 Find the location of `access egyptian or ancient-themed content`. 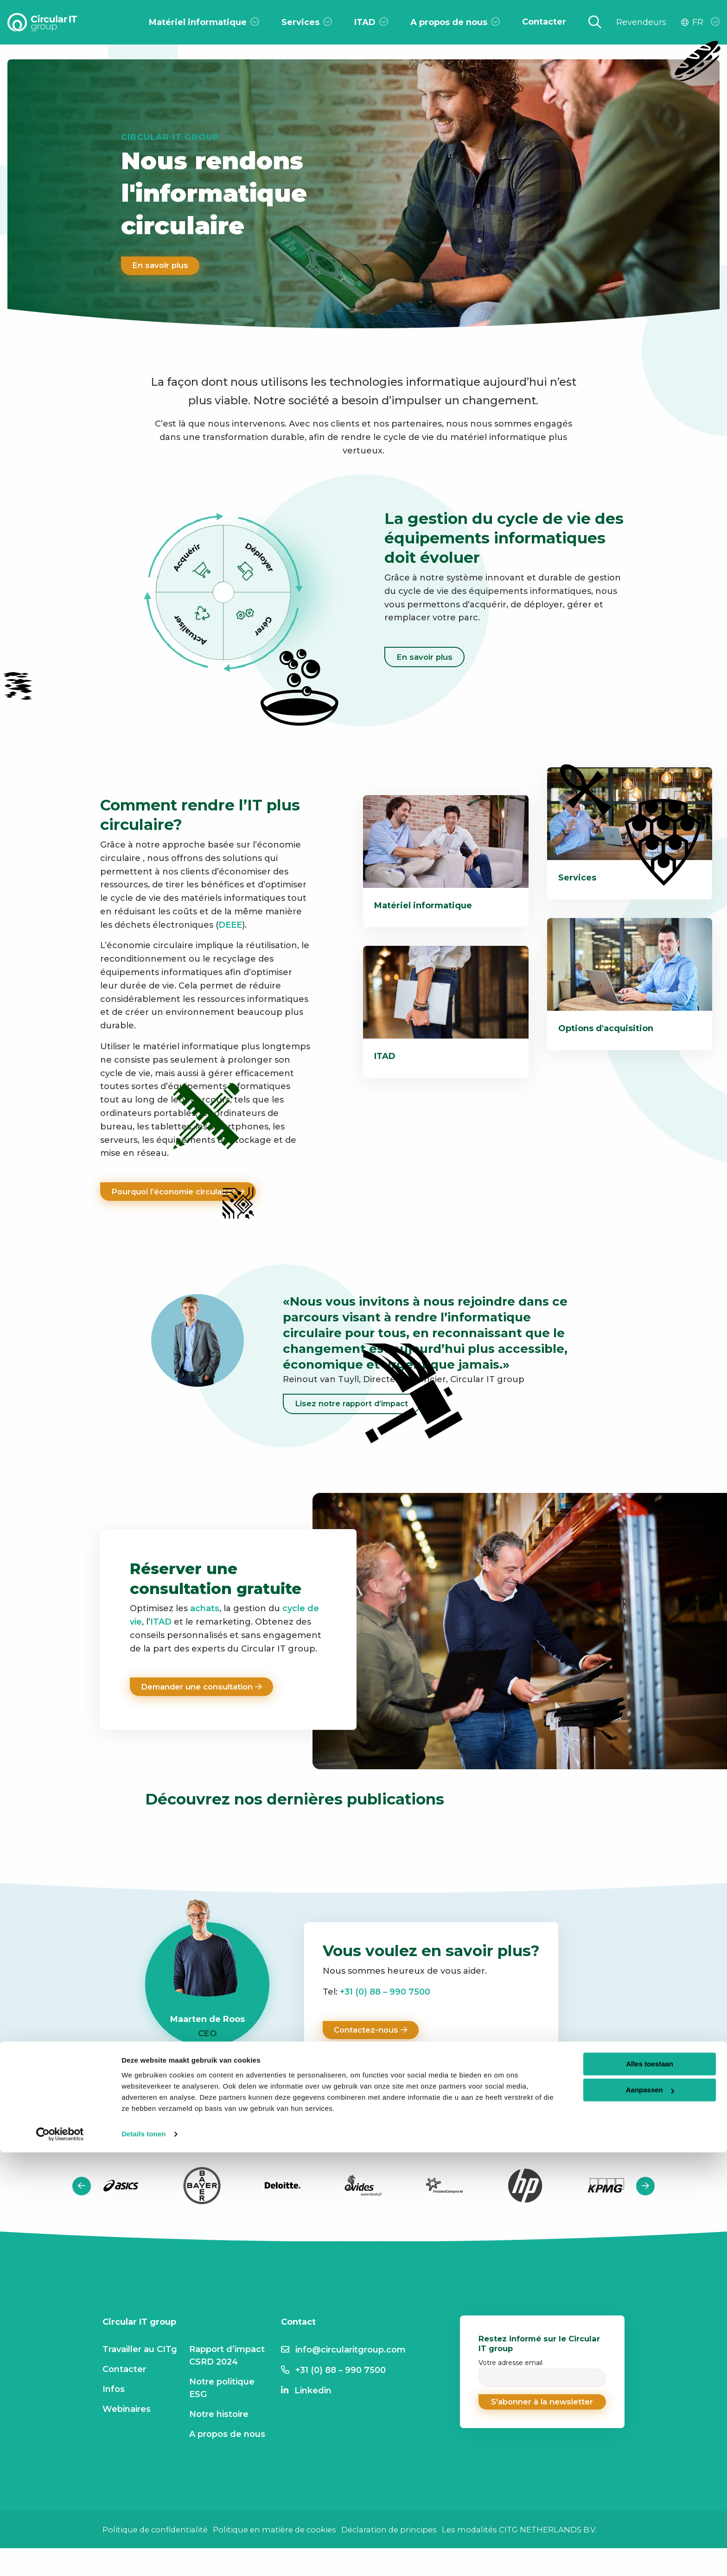

access egyptian or ancient-themed content is located at coordinates (586, 790).